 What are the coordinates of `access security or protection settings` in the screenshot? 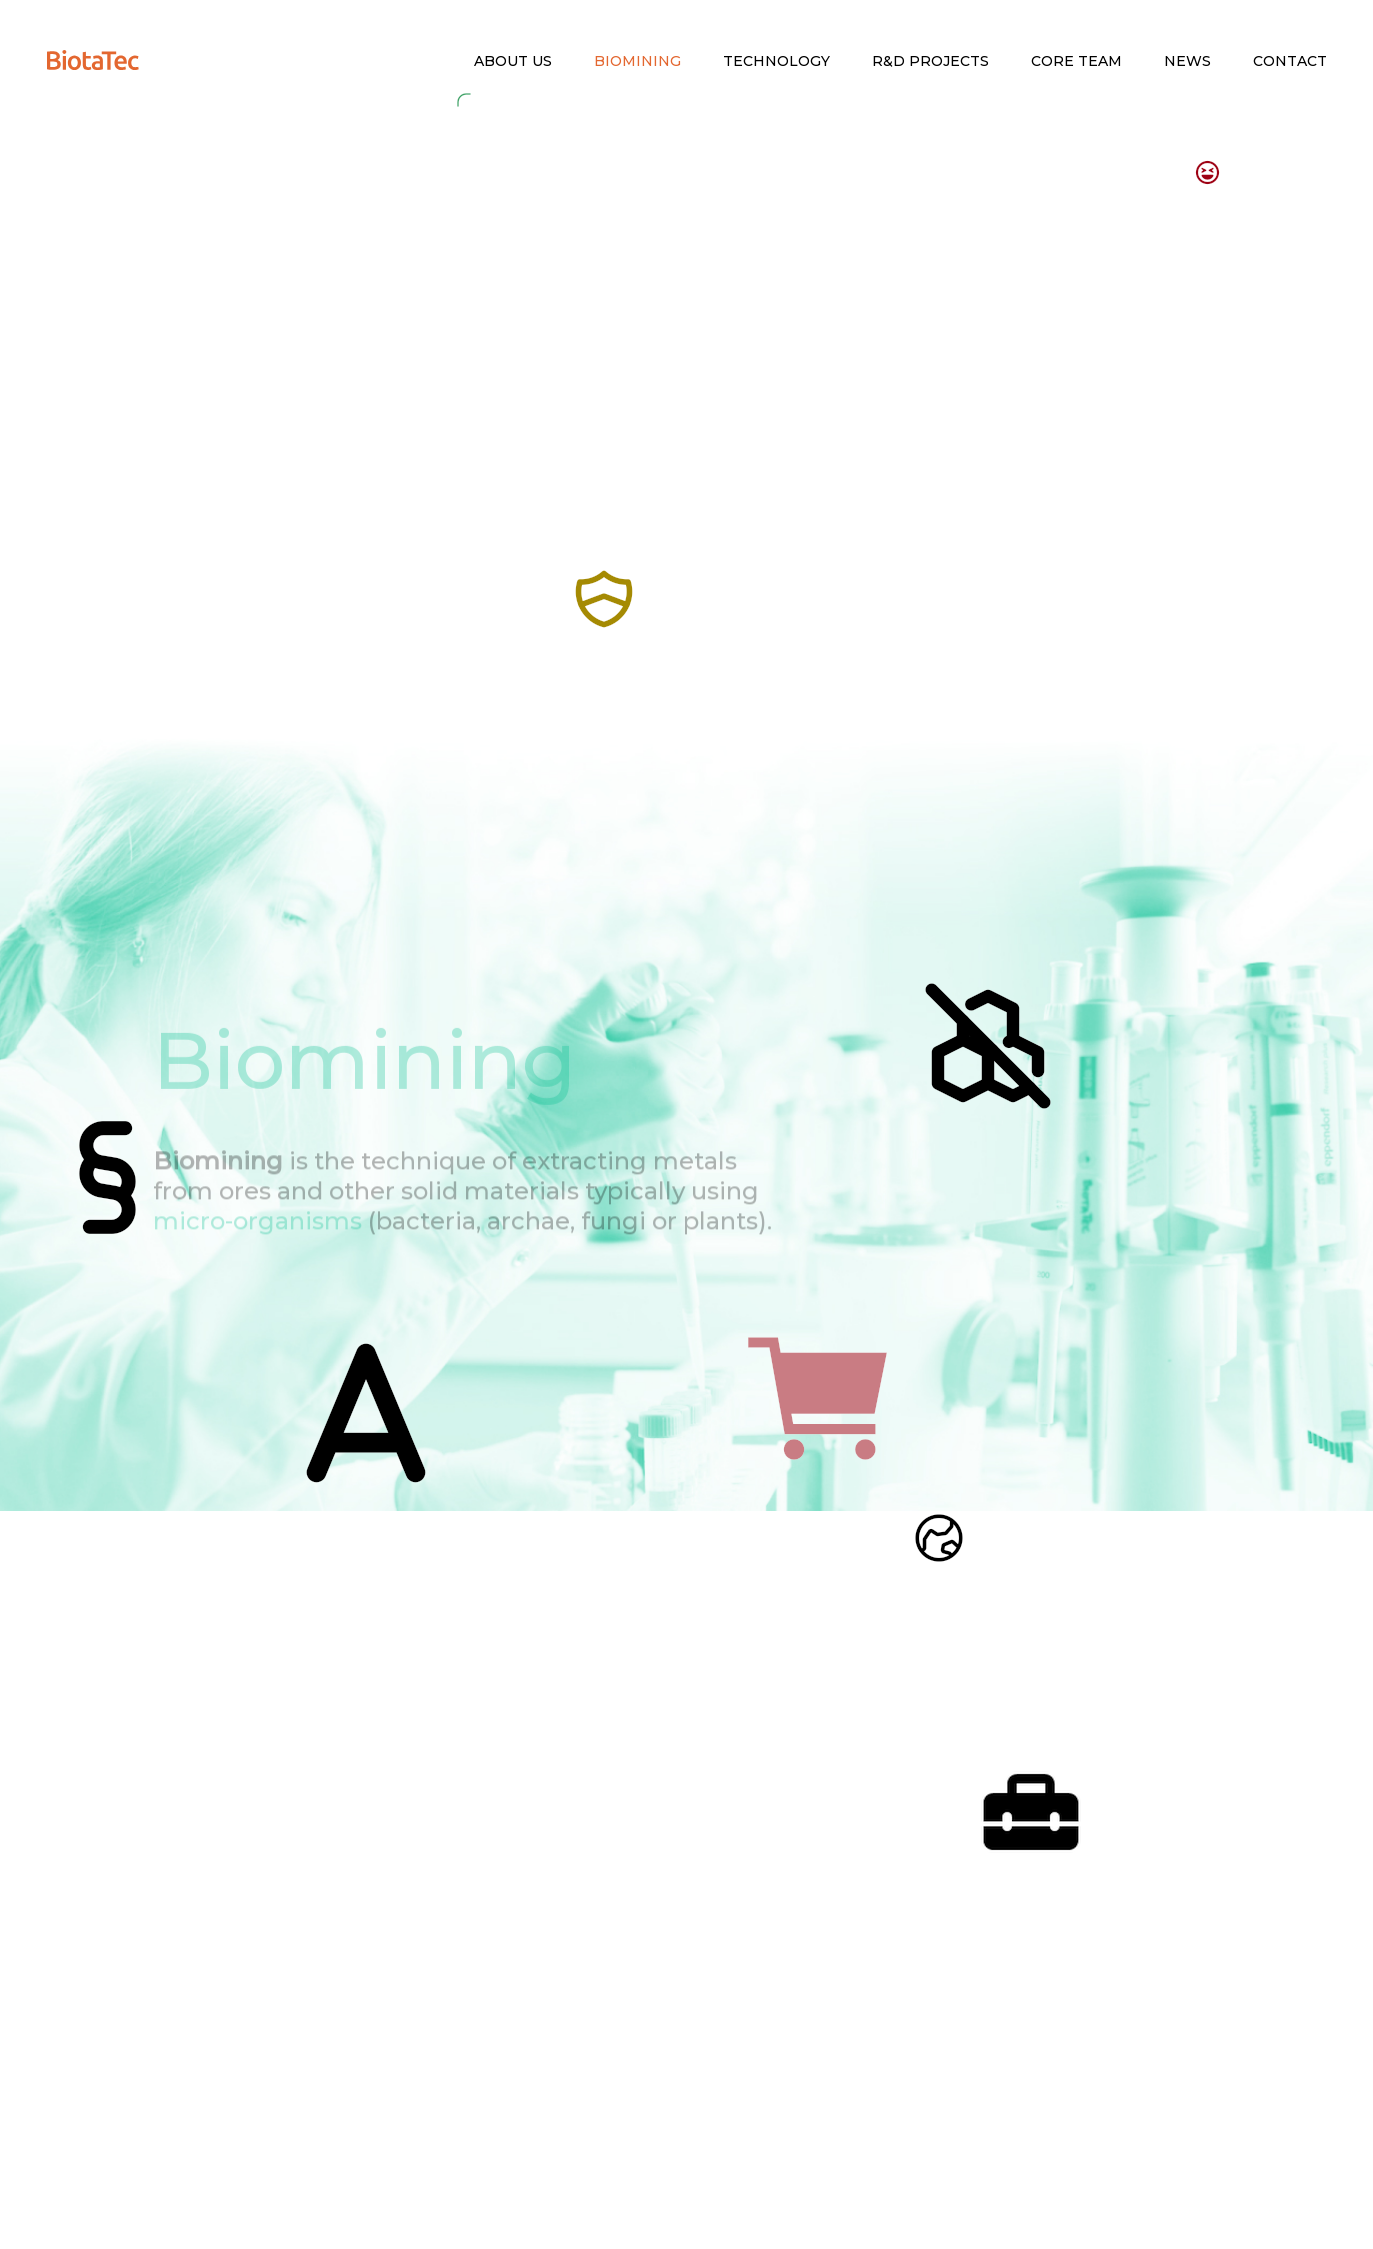 It's located at (604, 599).